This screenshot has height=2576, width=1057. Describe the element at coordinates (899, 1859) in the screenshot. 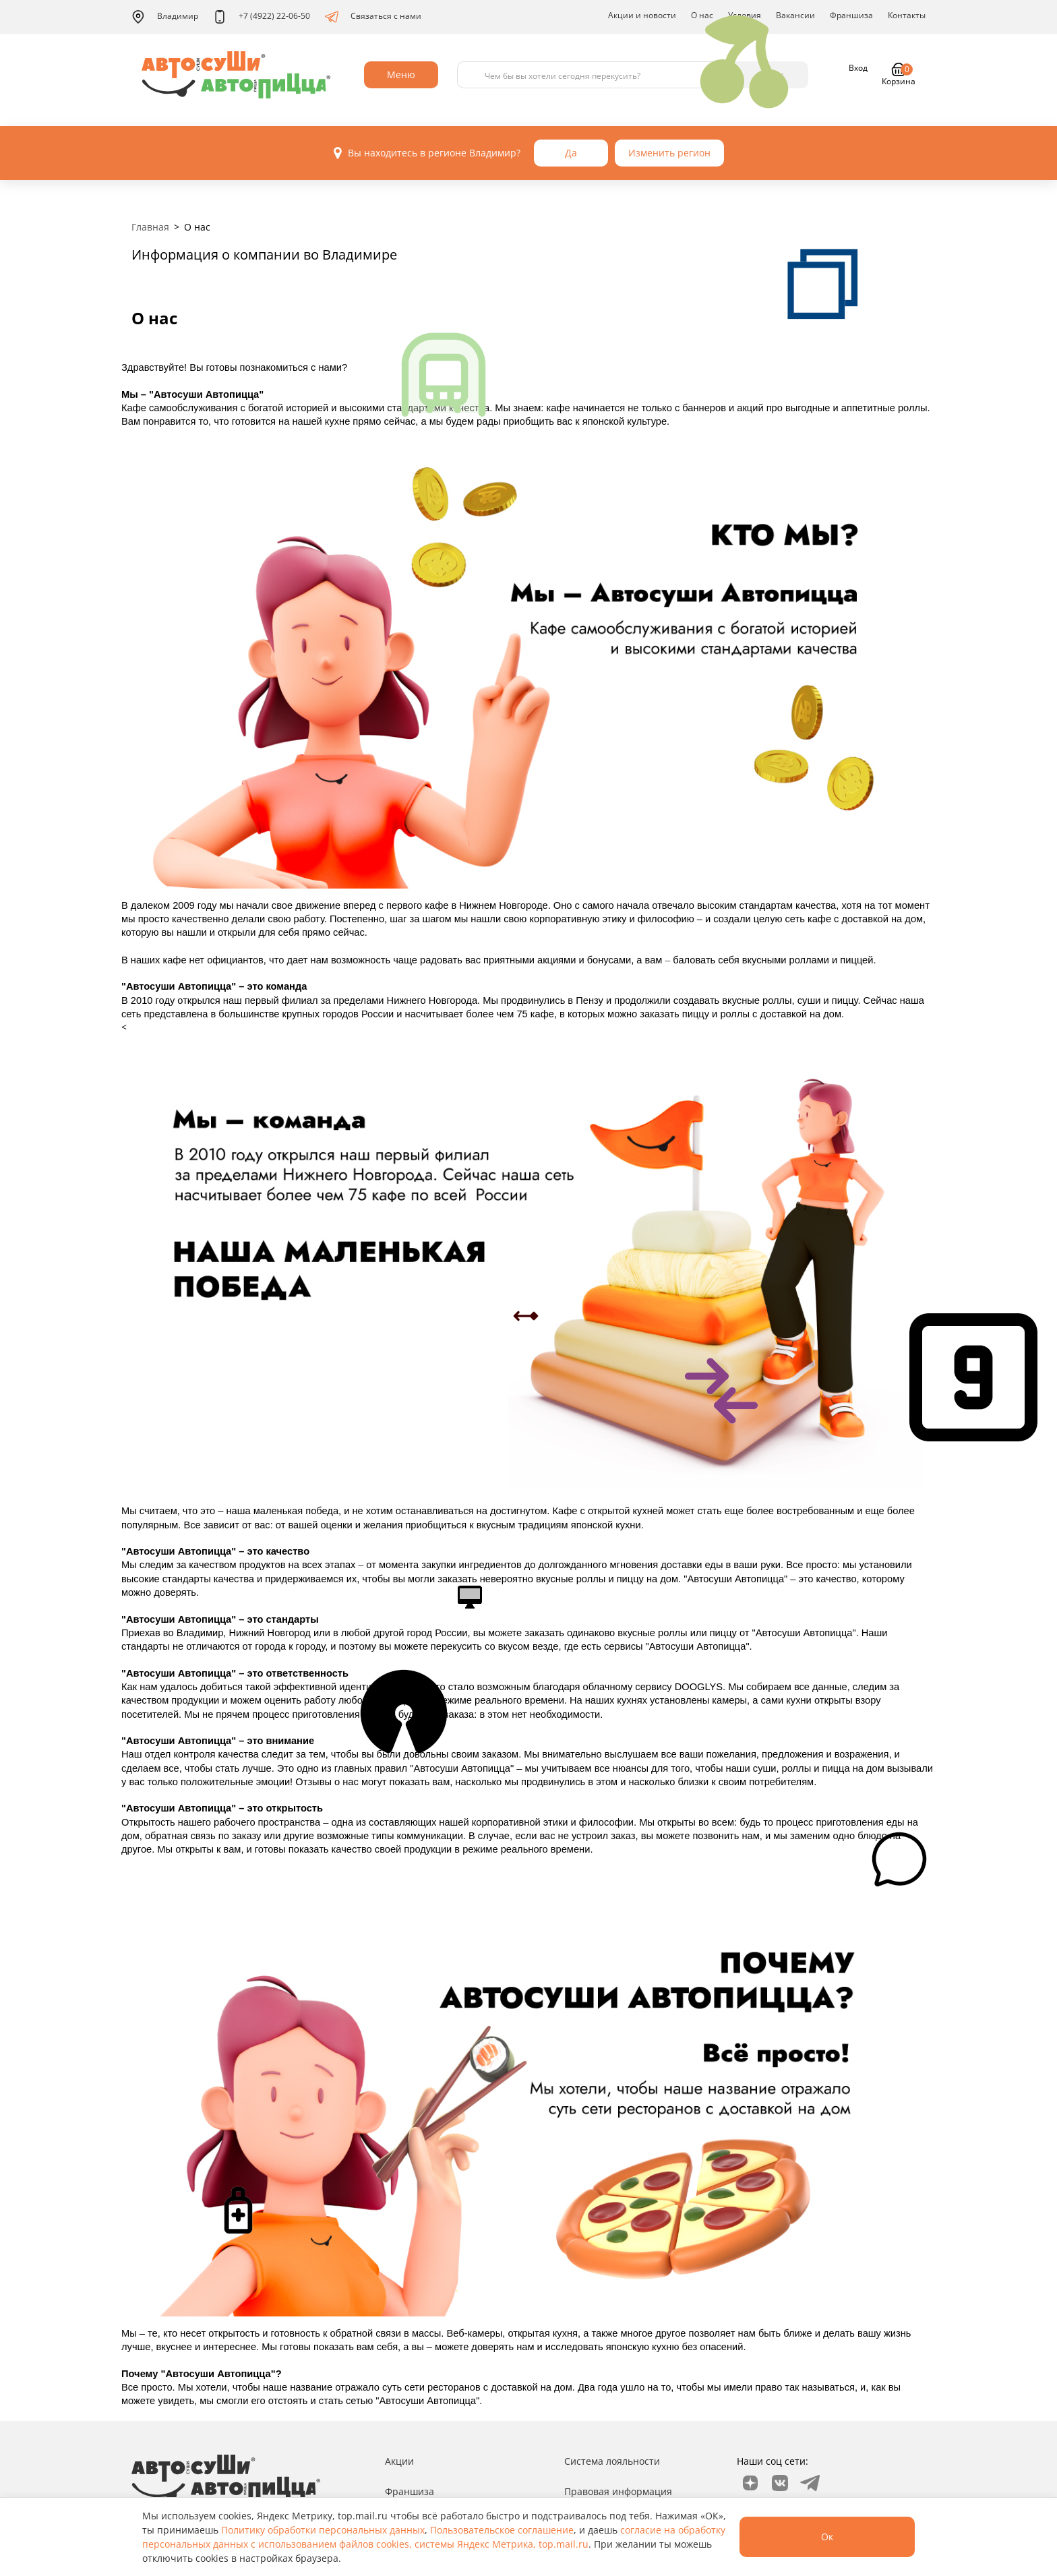

I see `open a chat or messaging feature` at that location.